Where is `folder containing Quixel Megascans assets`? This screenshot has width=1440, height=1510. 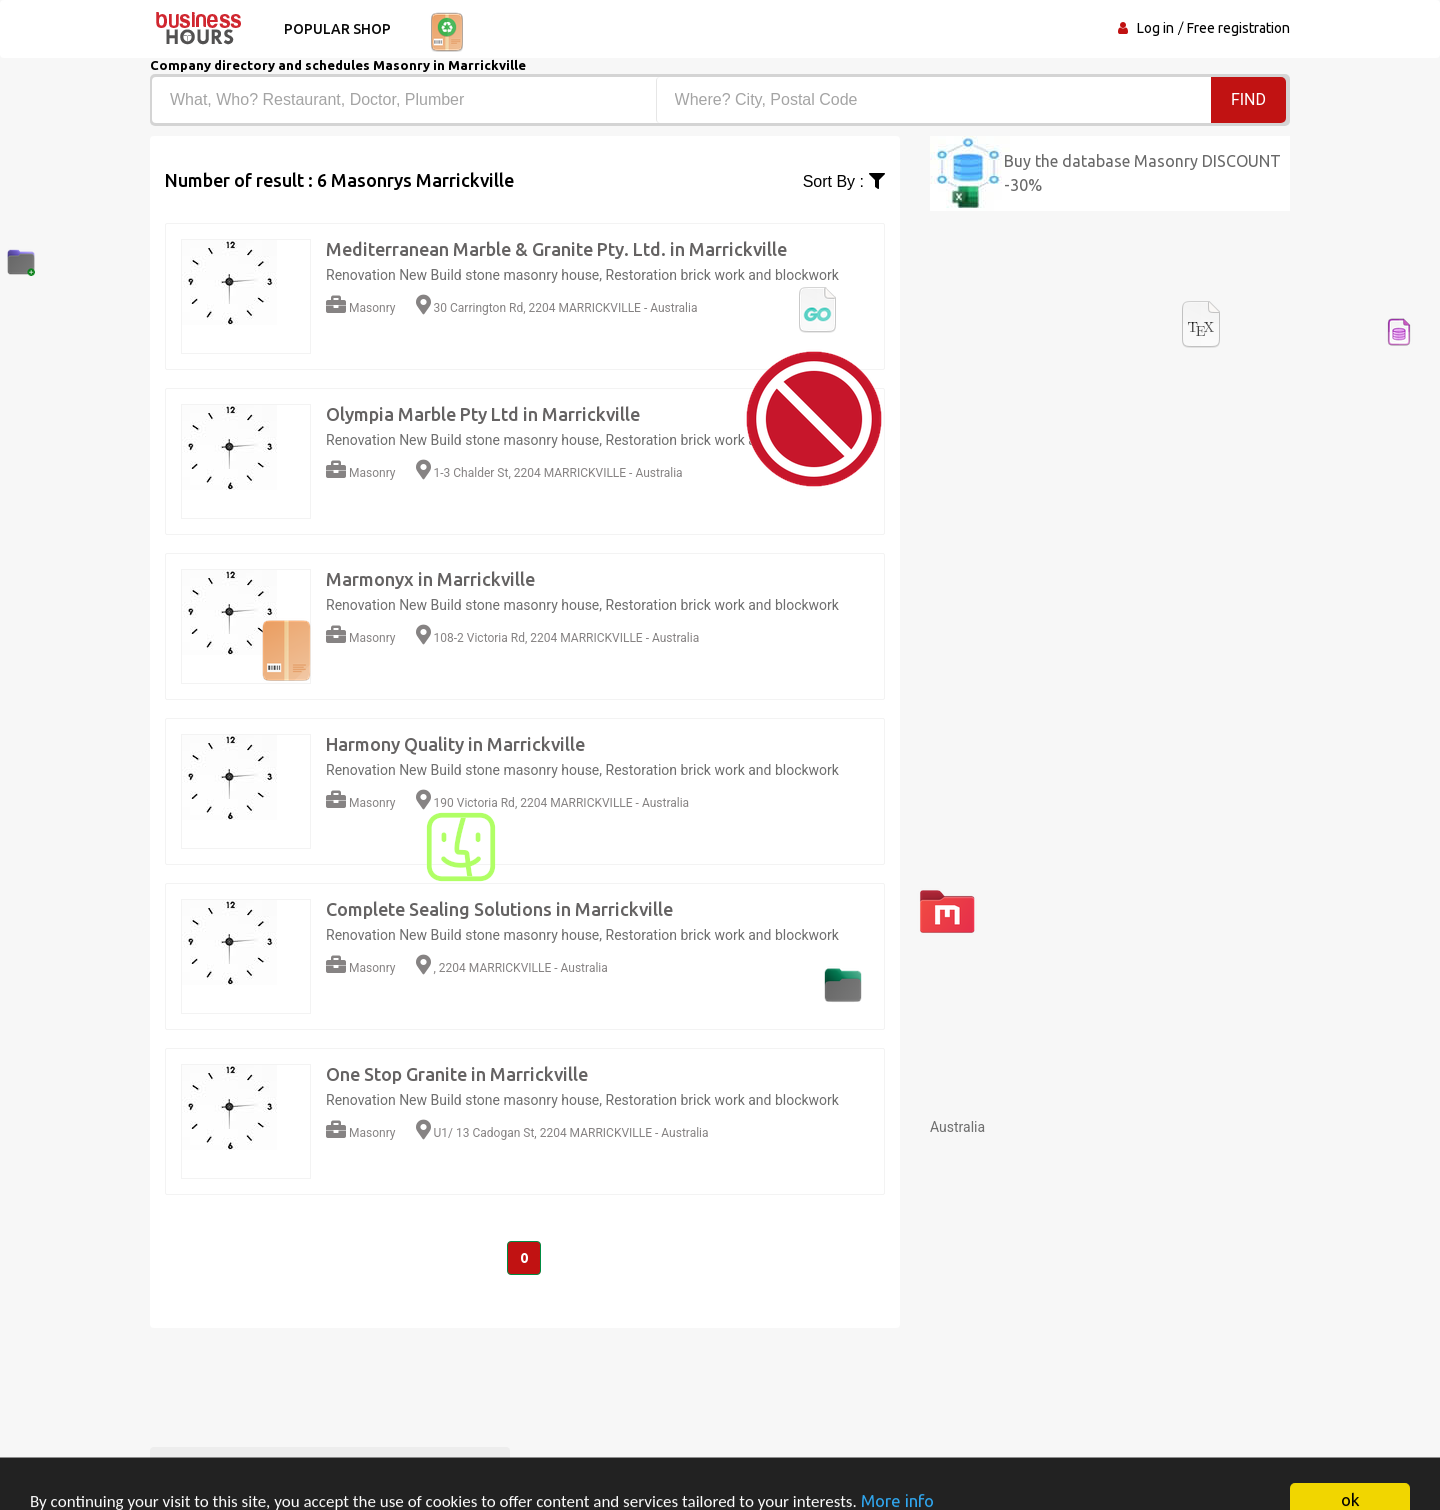
folder containing Quixel Megascans assets is located at coordinates (947, 913).